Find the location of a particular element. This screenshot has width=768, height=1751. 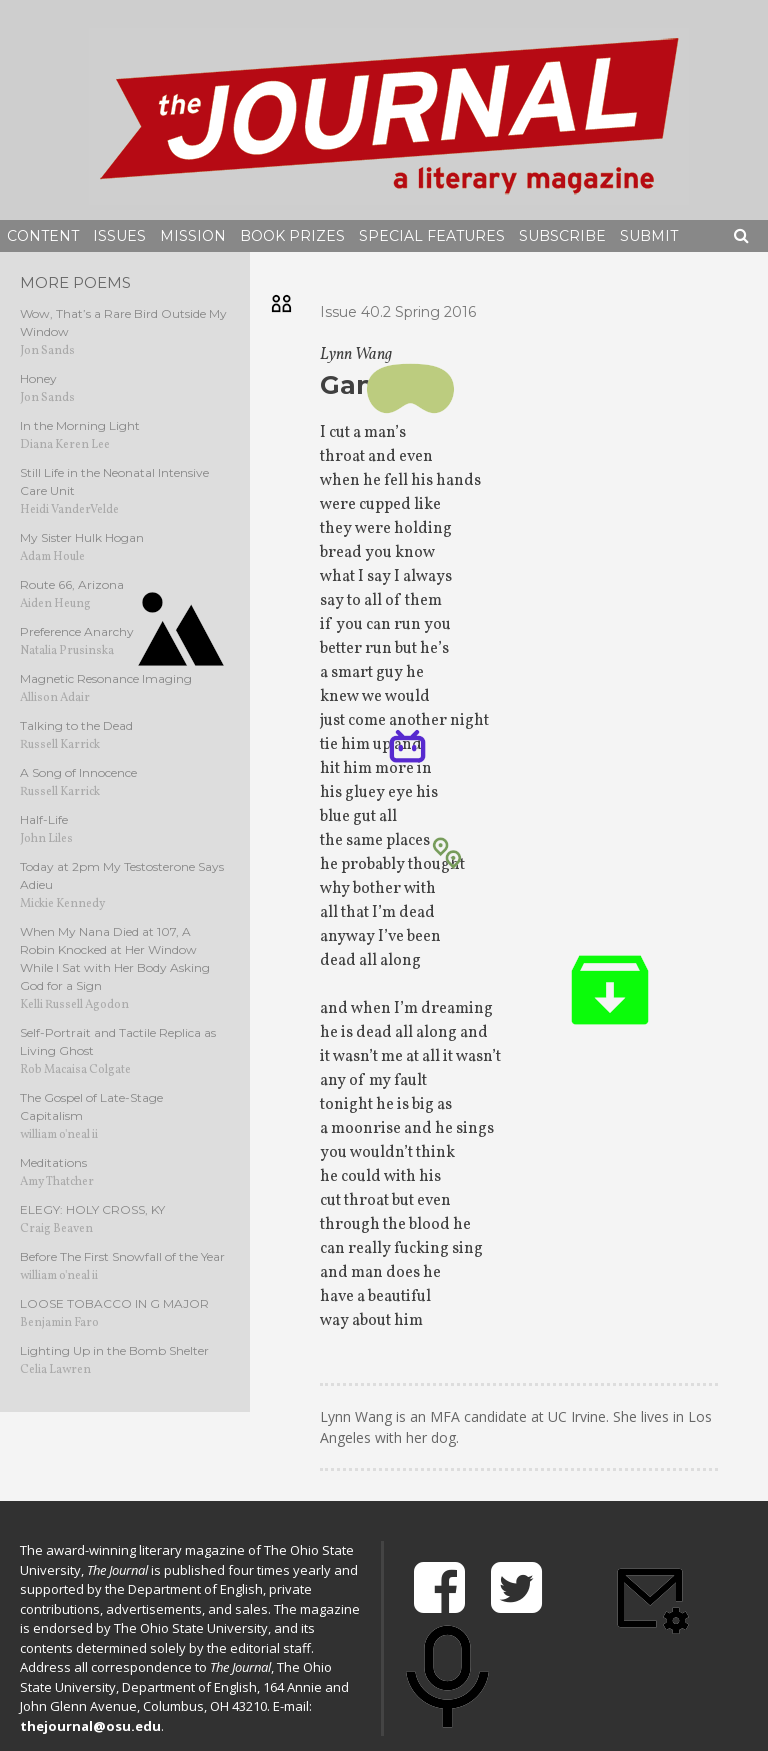

access virtual reality or immersive mode is located at coordinates (410, 387).